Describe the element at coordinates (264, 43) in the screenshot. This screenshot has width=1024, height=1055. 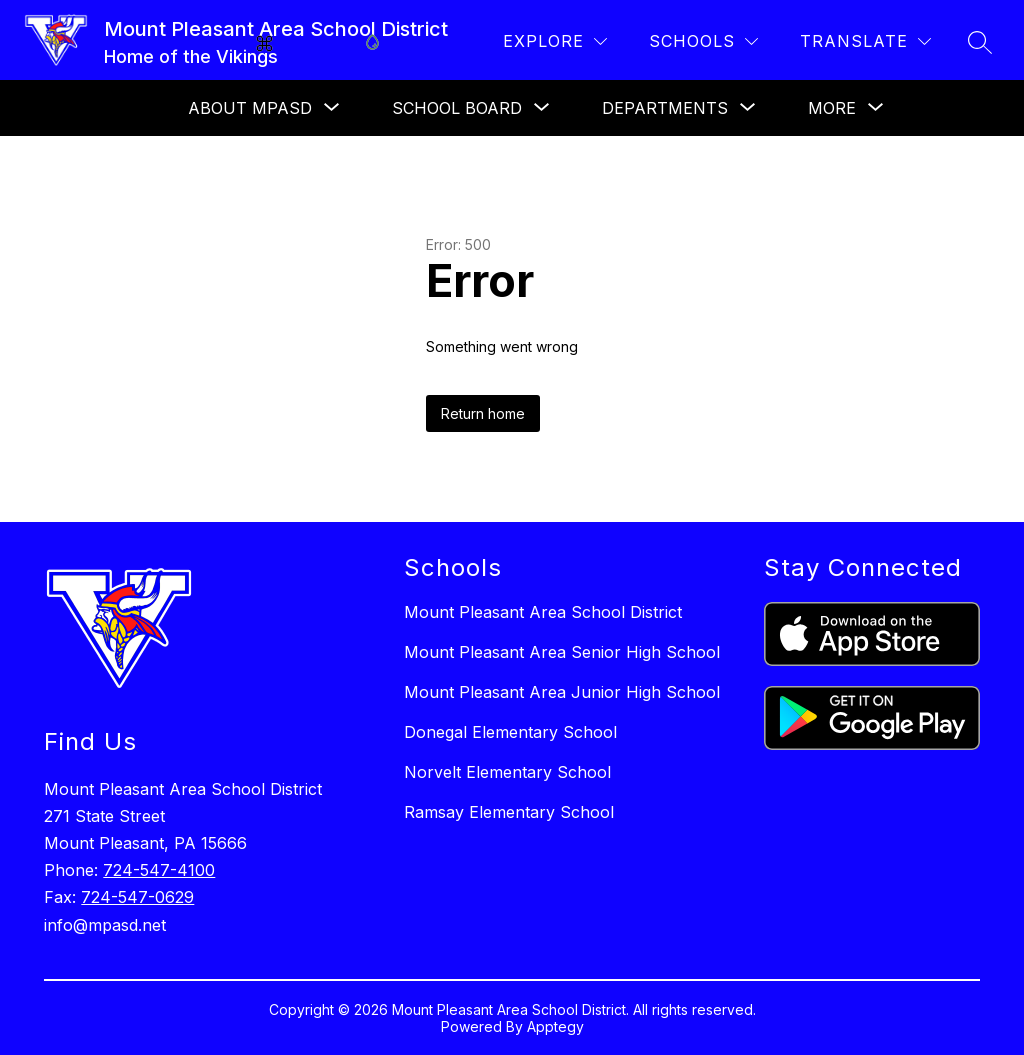
I see `access keyboard shortcuts` at that location.